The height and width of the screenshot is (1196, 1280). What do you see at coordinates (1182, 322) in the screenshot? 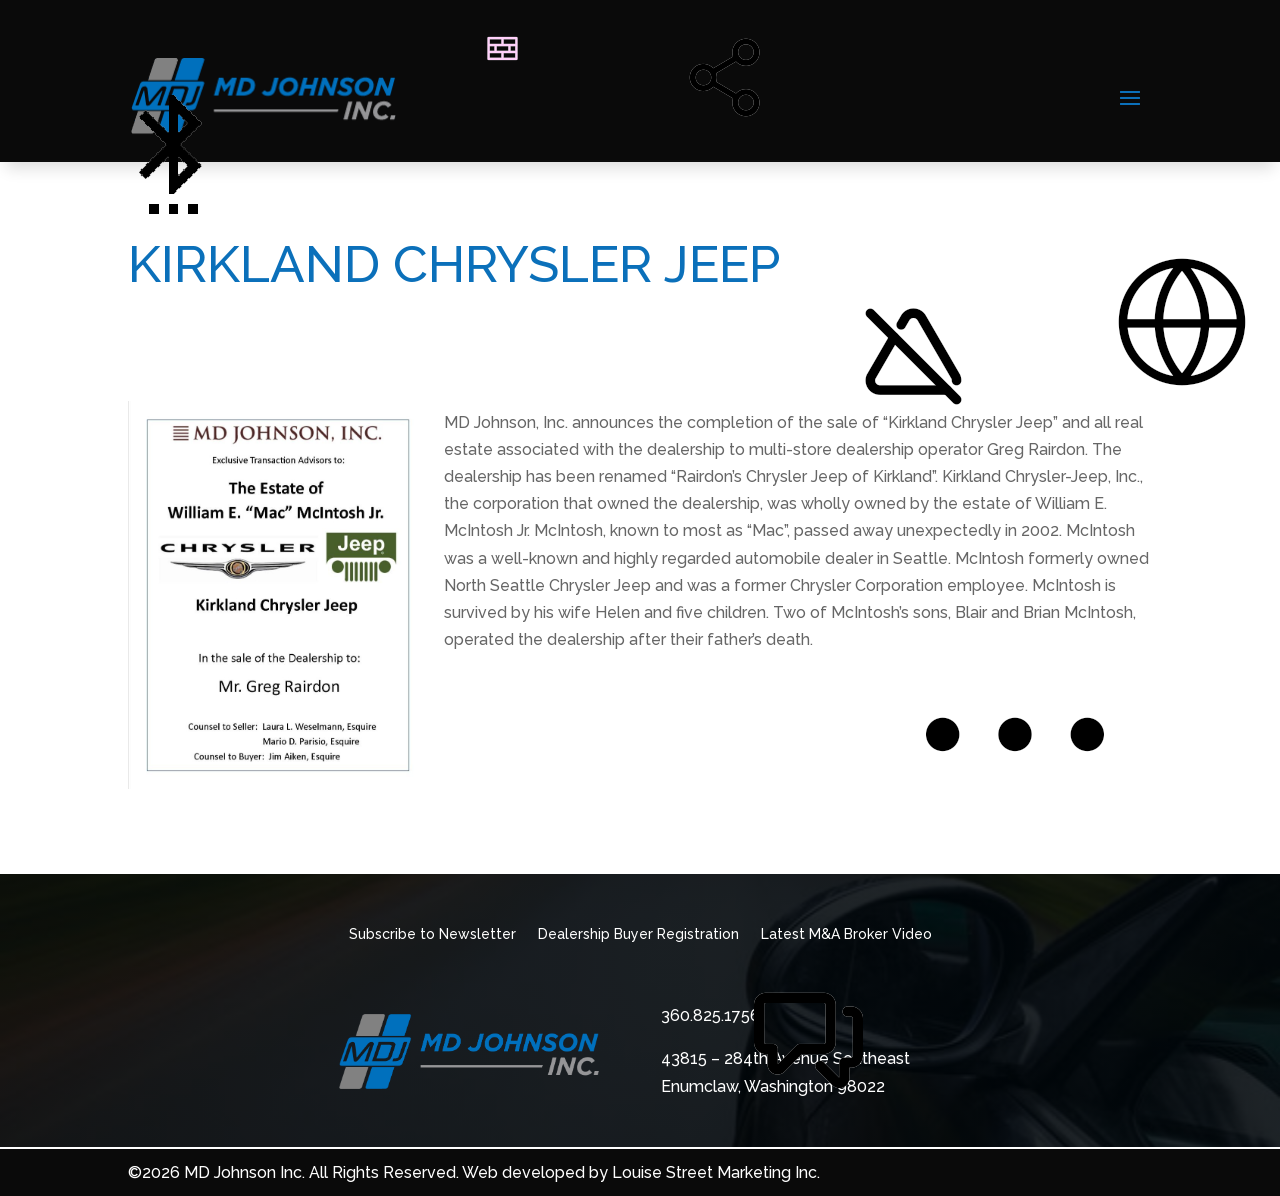
I see `access global or international settings` at bounding box center [1182, 322].